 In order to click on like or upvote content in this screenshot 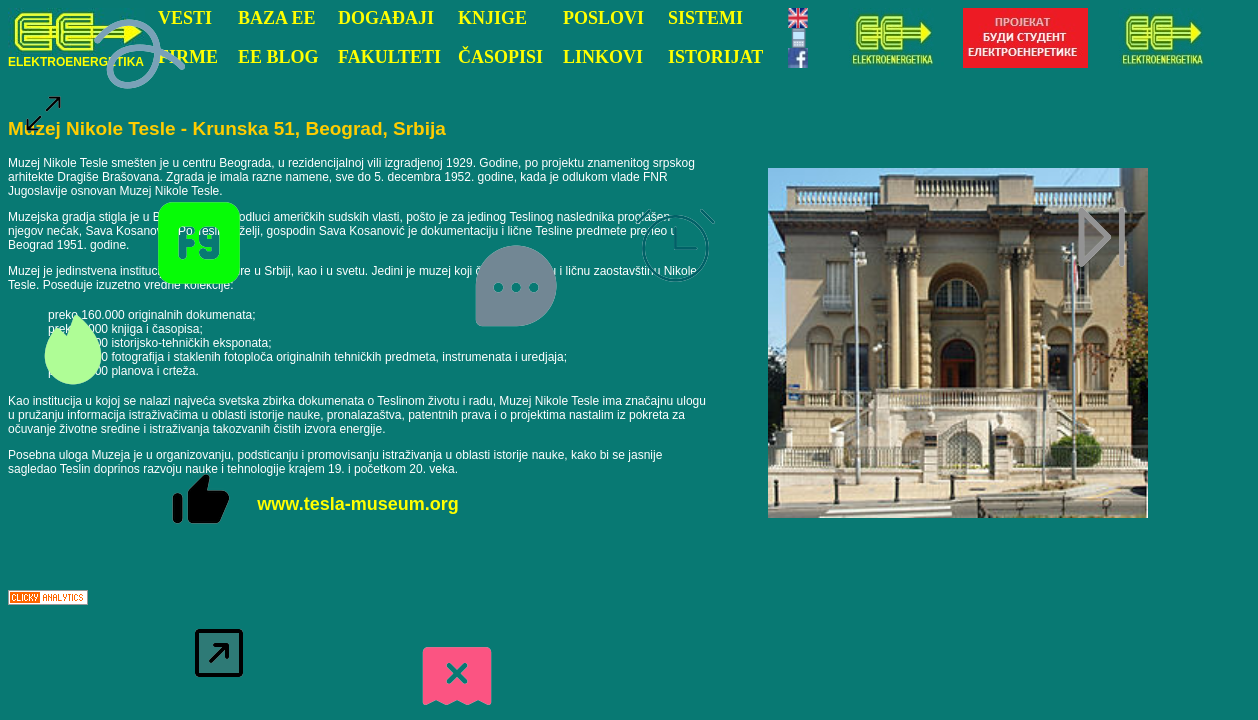, I will do `click(200, 500)`.